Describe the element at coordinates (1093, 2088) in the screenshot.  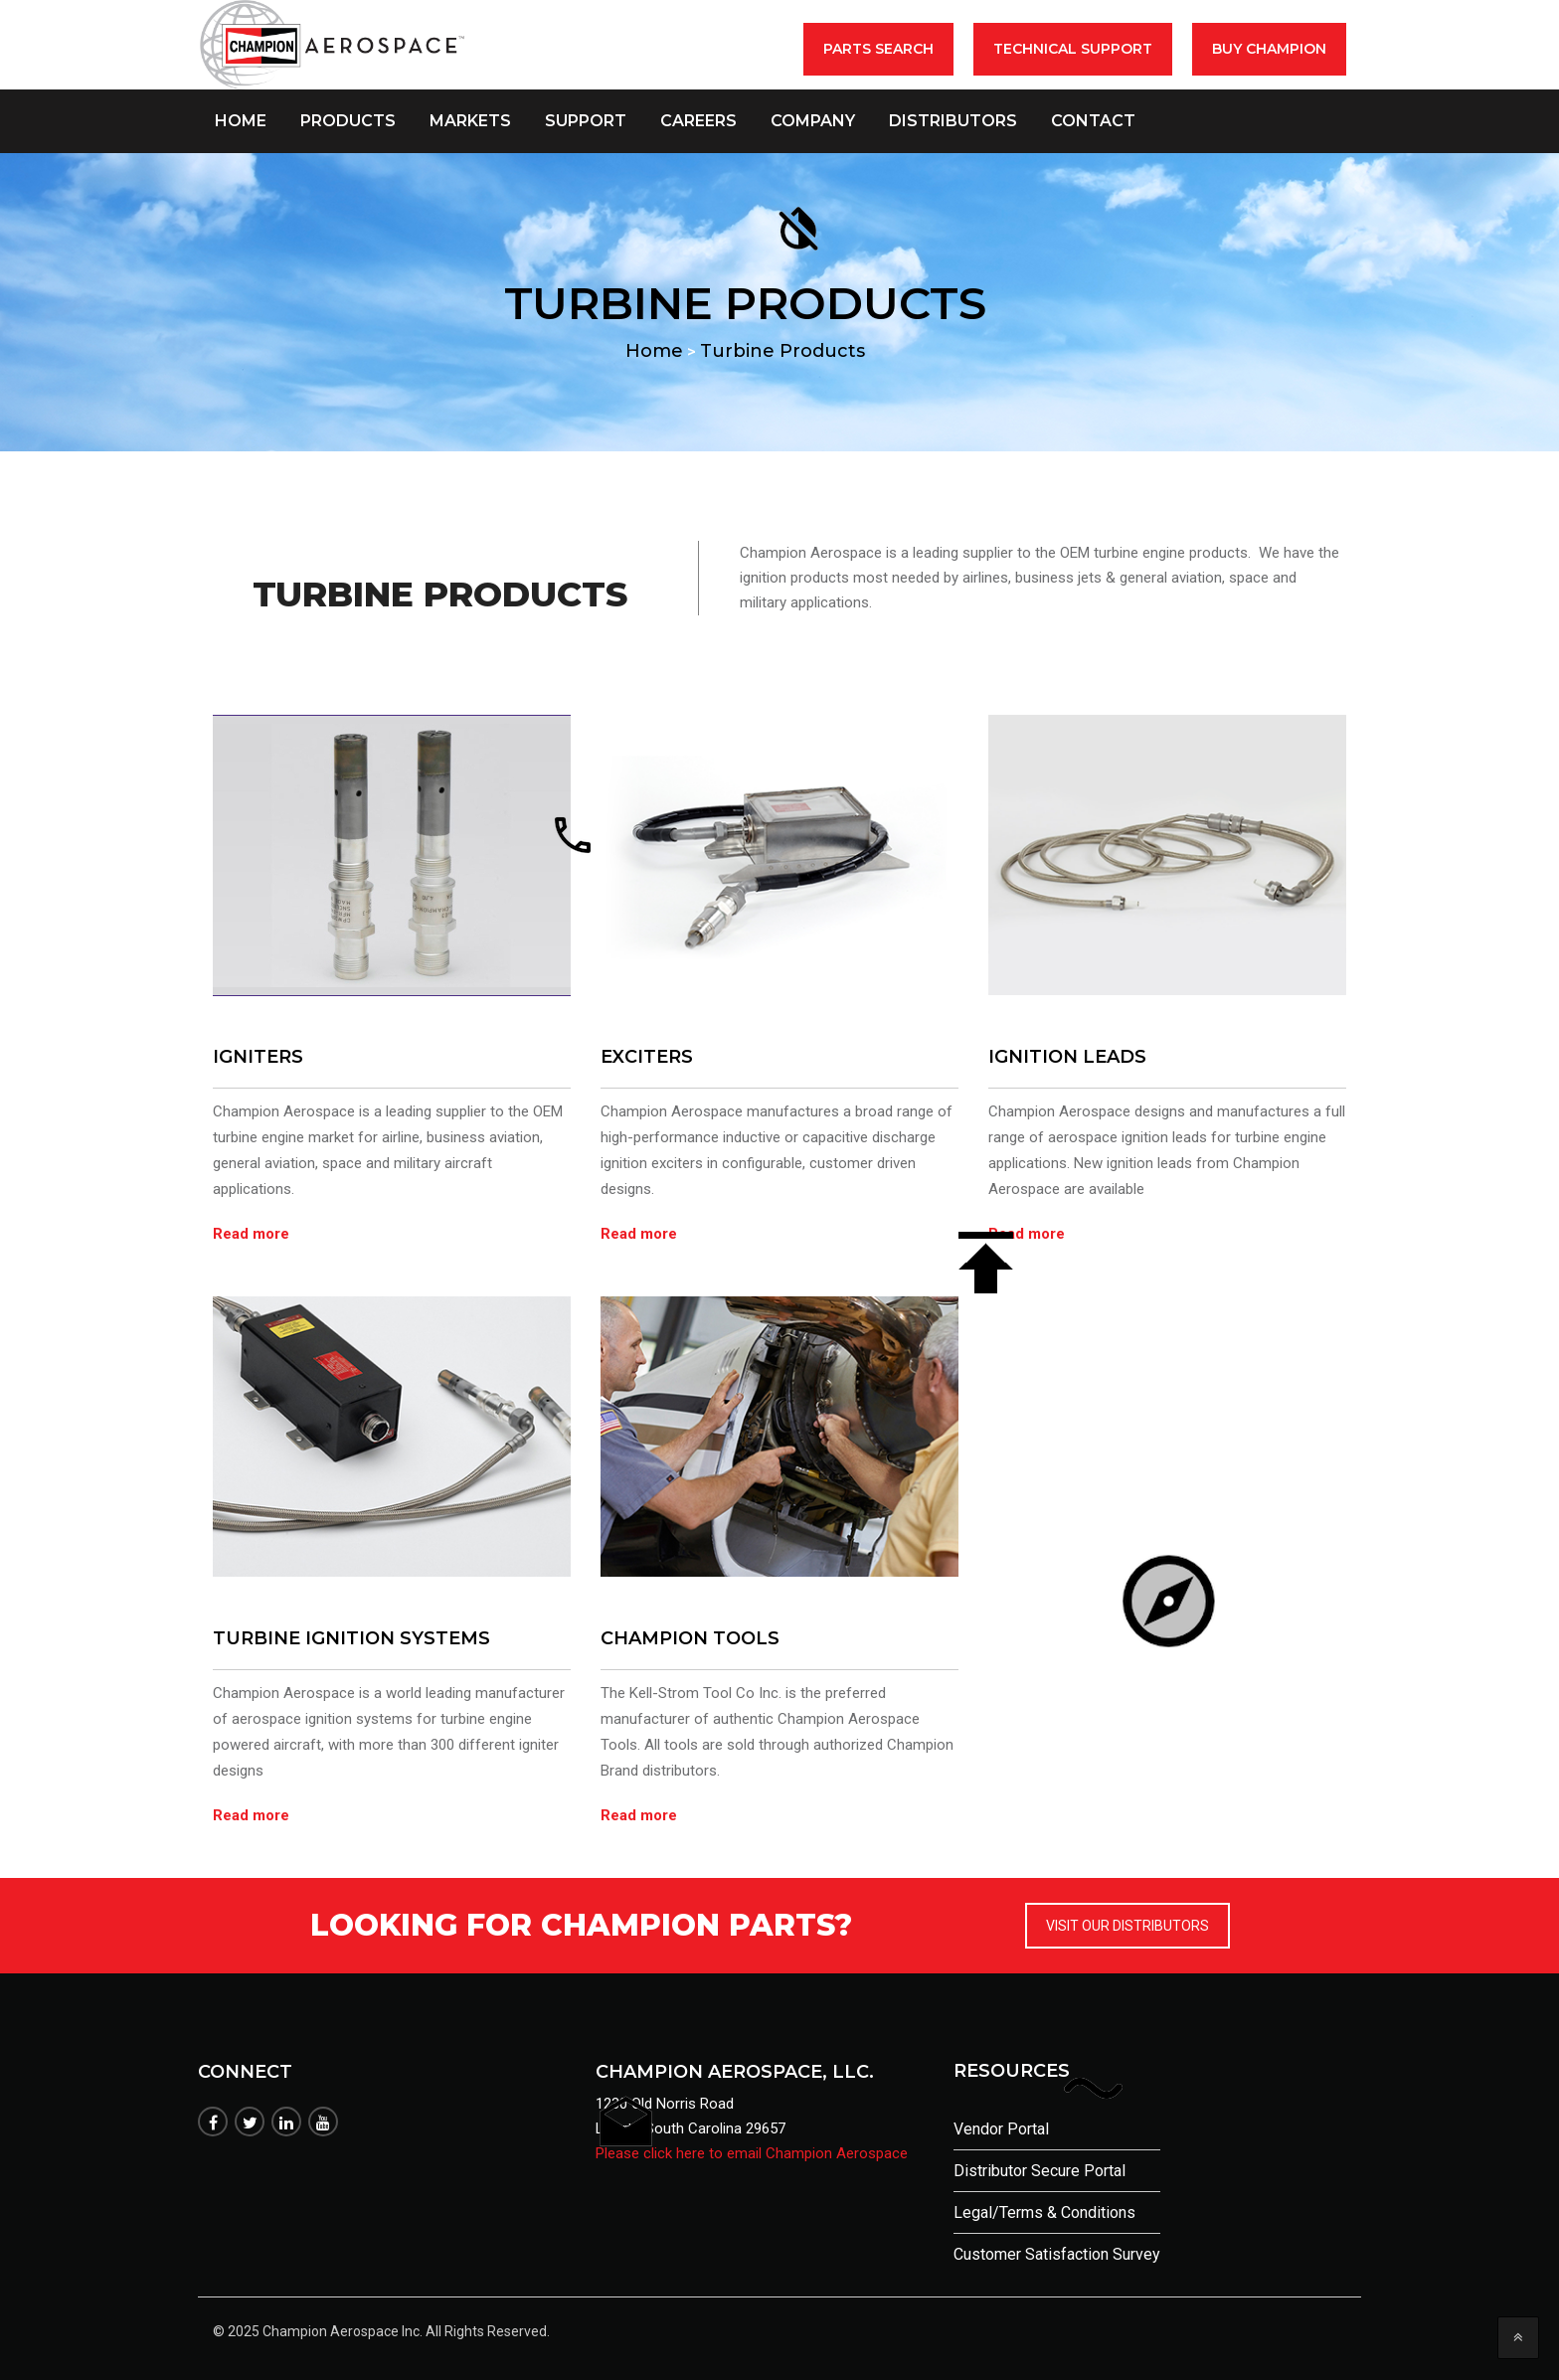
I see `indicates approximate or similar value` at that location.